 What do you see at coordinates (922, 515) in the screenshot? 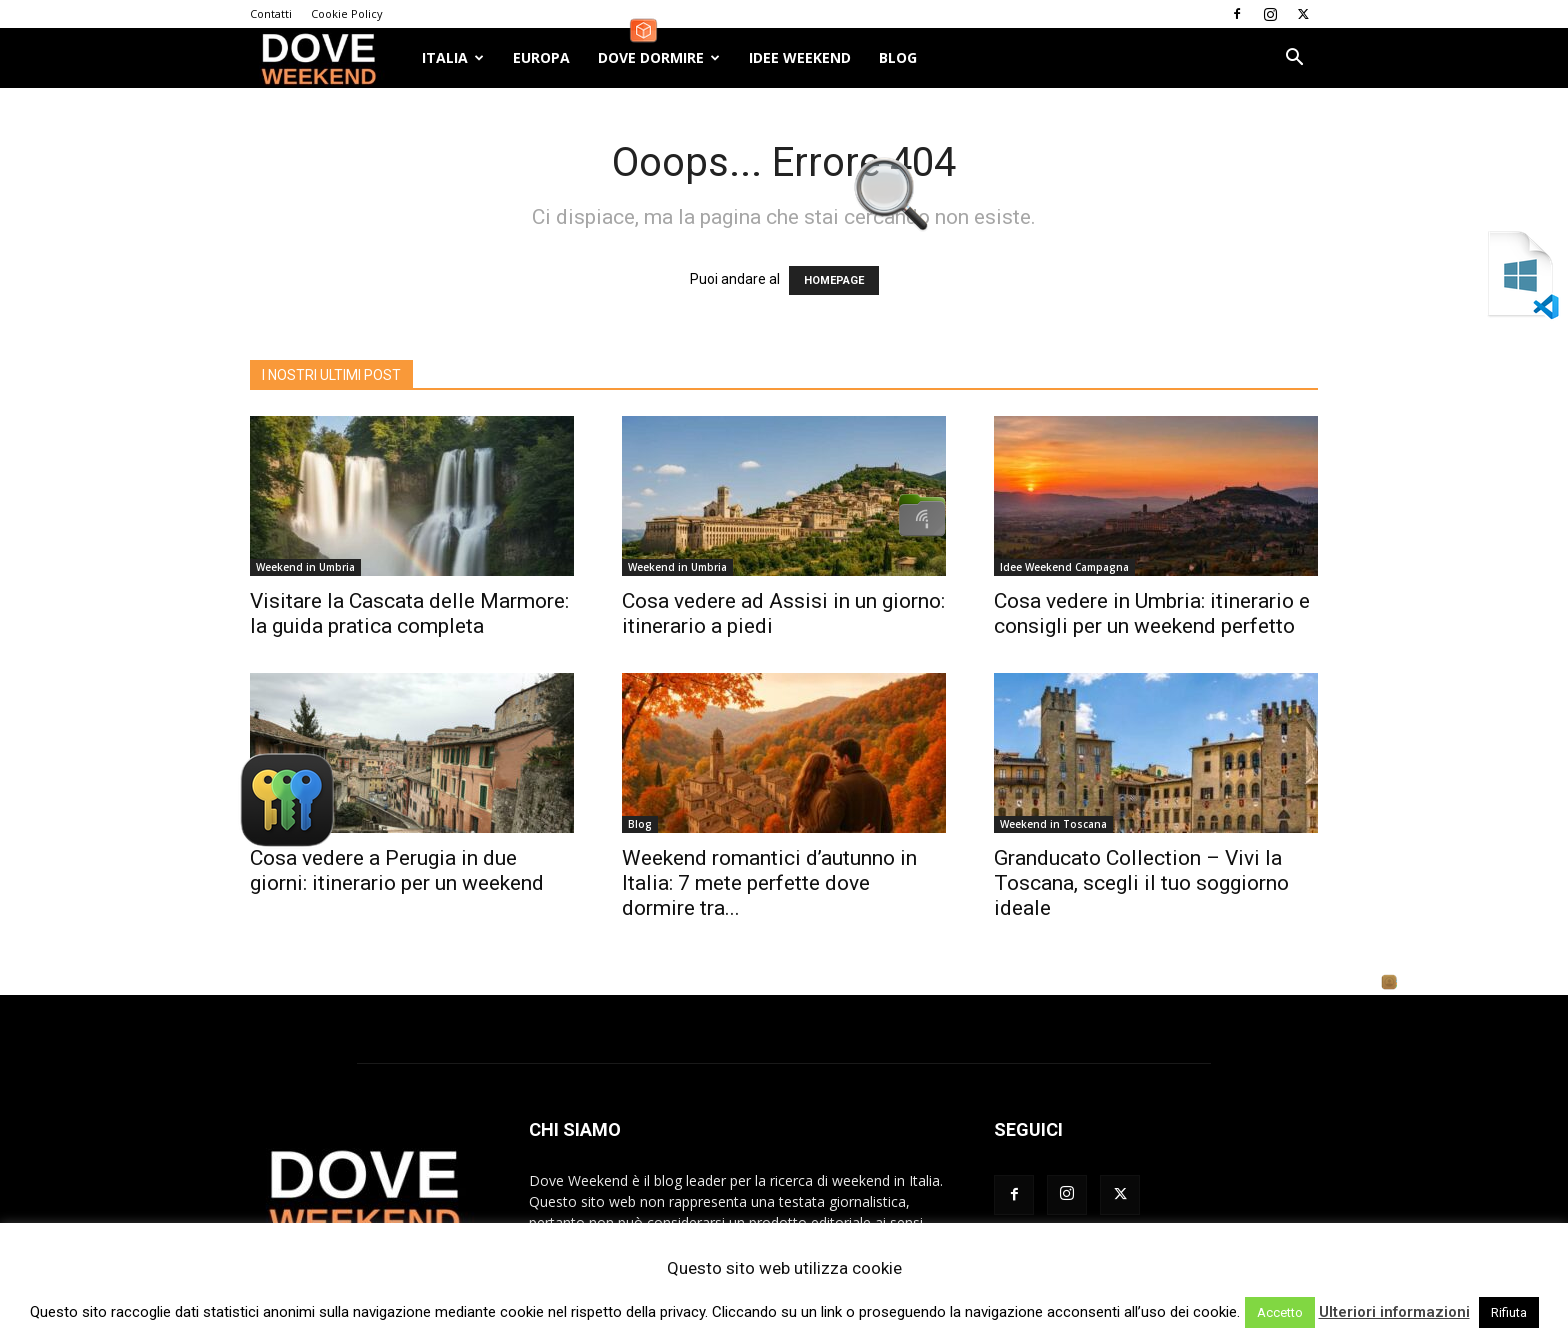
I see `open insync cloud sync folder` at bounding box center [922, 515].